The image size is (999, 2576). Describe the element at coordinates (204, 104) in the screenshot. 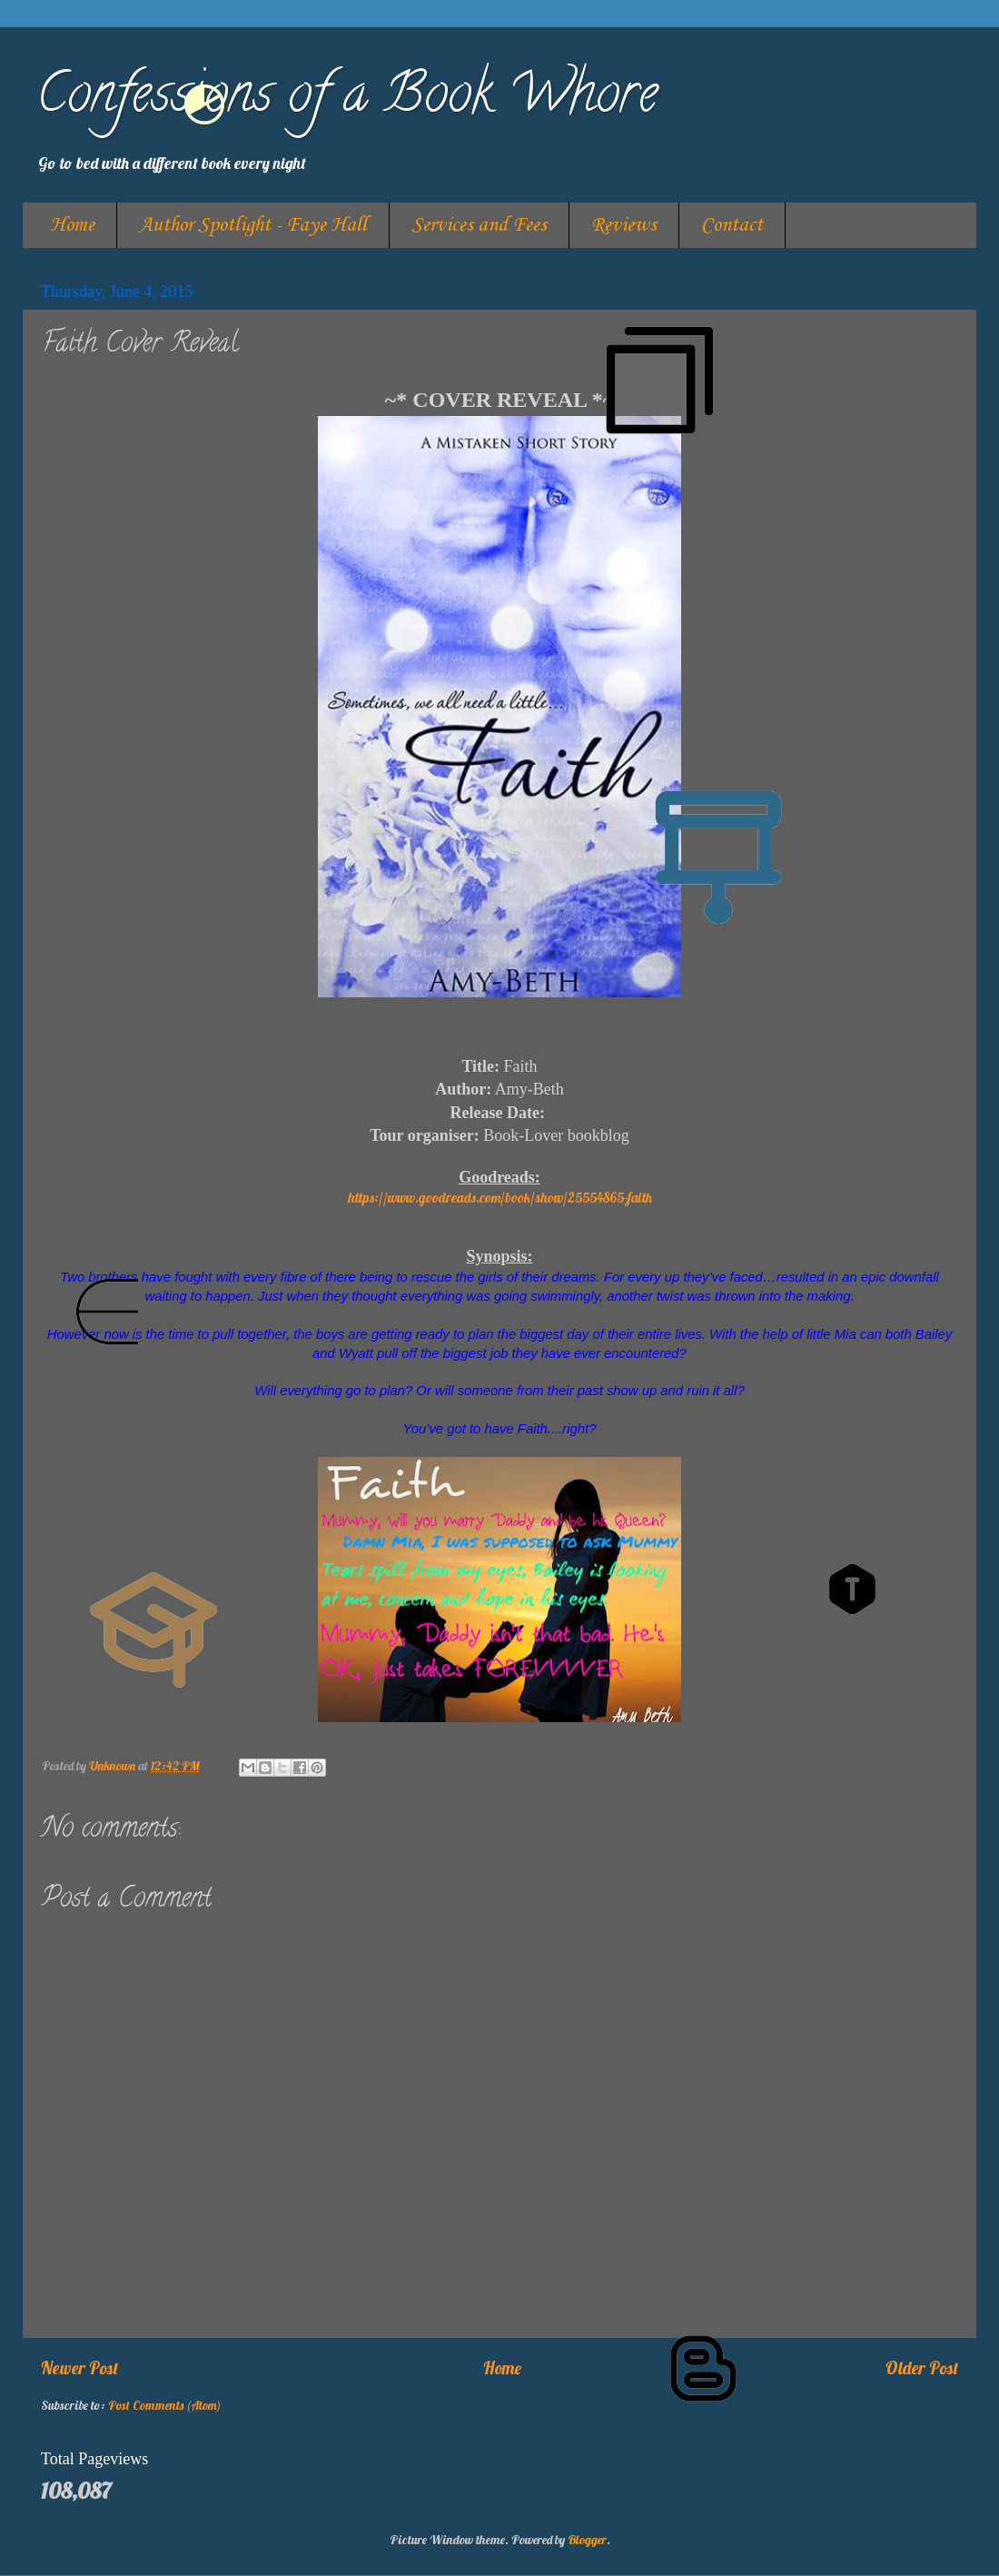

I see `view analytics or statistics breakdown` at that location.